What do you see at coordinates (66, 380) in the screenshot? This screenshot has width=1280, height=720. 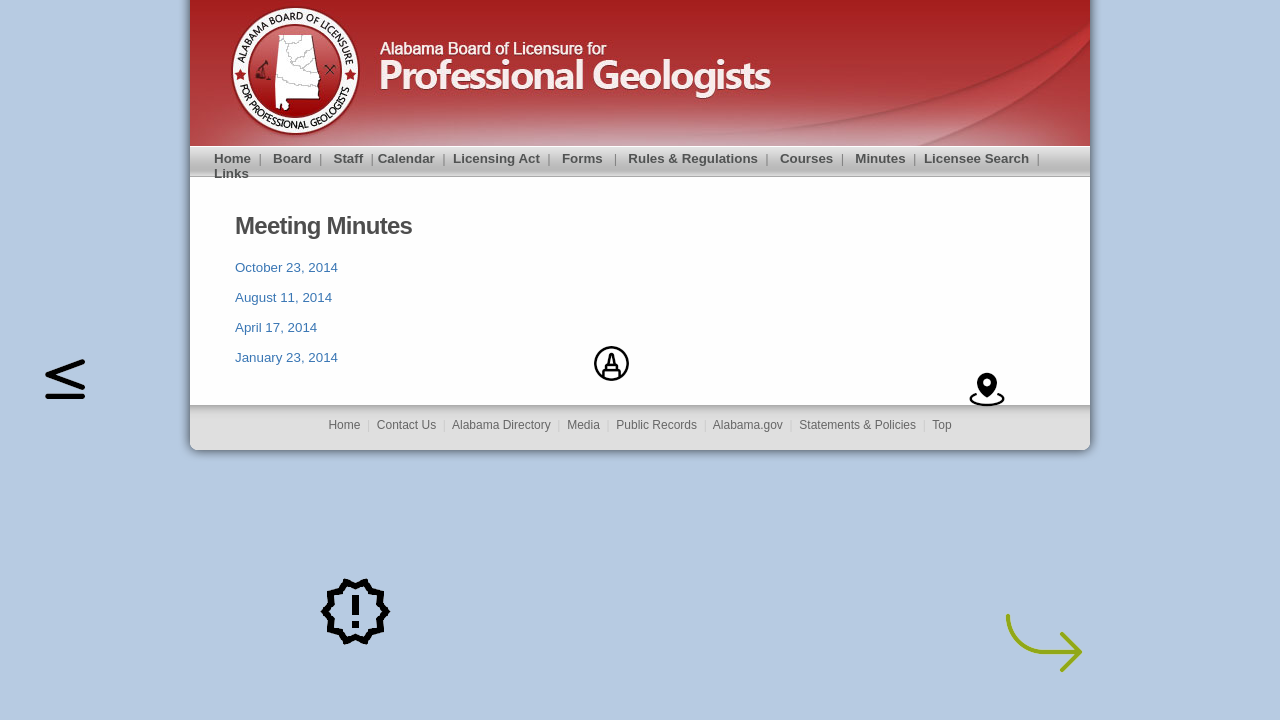 I see `less than or equal to comparison operator` at bounding box center [66, 380].